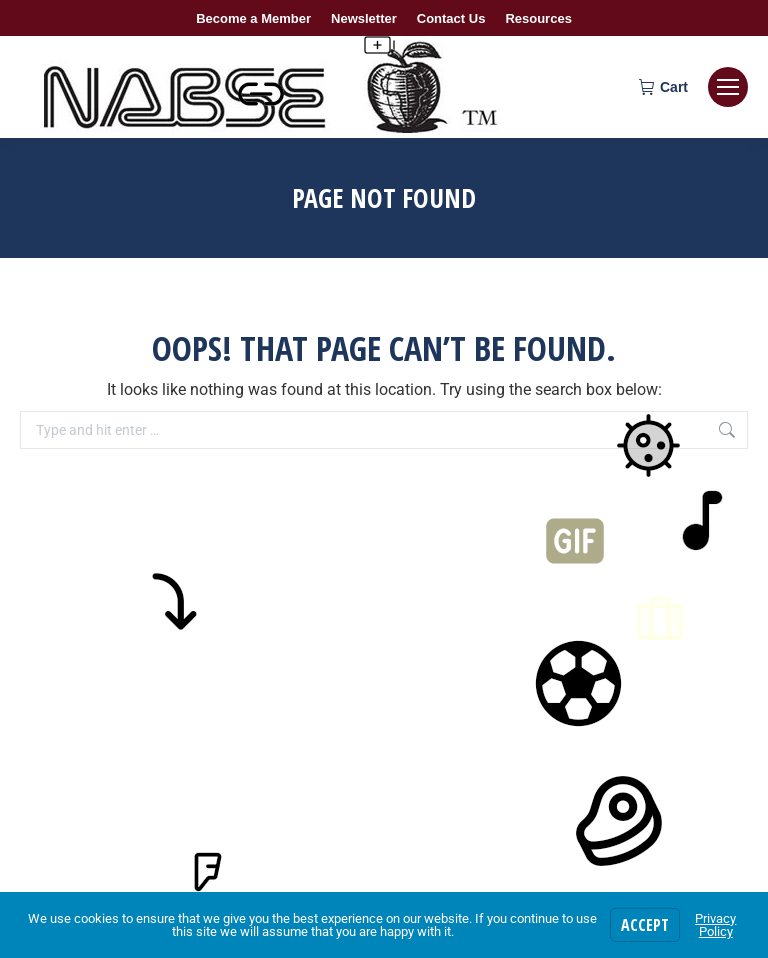 This screenshot has width=768, height=958. What do you see at coordinates (261, 94) in the screenshot?
I see `copy or share a link` at bounding box center [261, 94].